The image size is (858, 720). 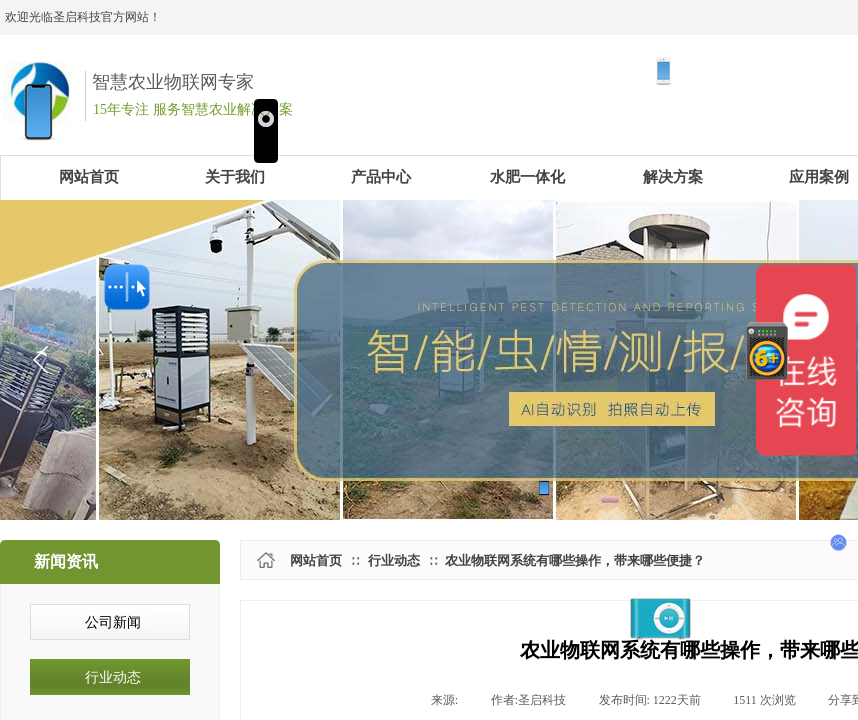 I want to click on connect or sync a white iPhone device, so click(x=663, y=70).